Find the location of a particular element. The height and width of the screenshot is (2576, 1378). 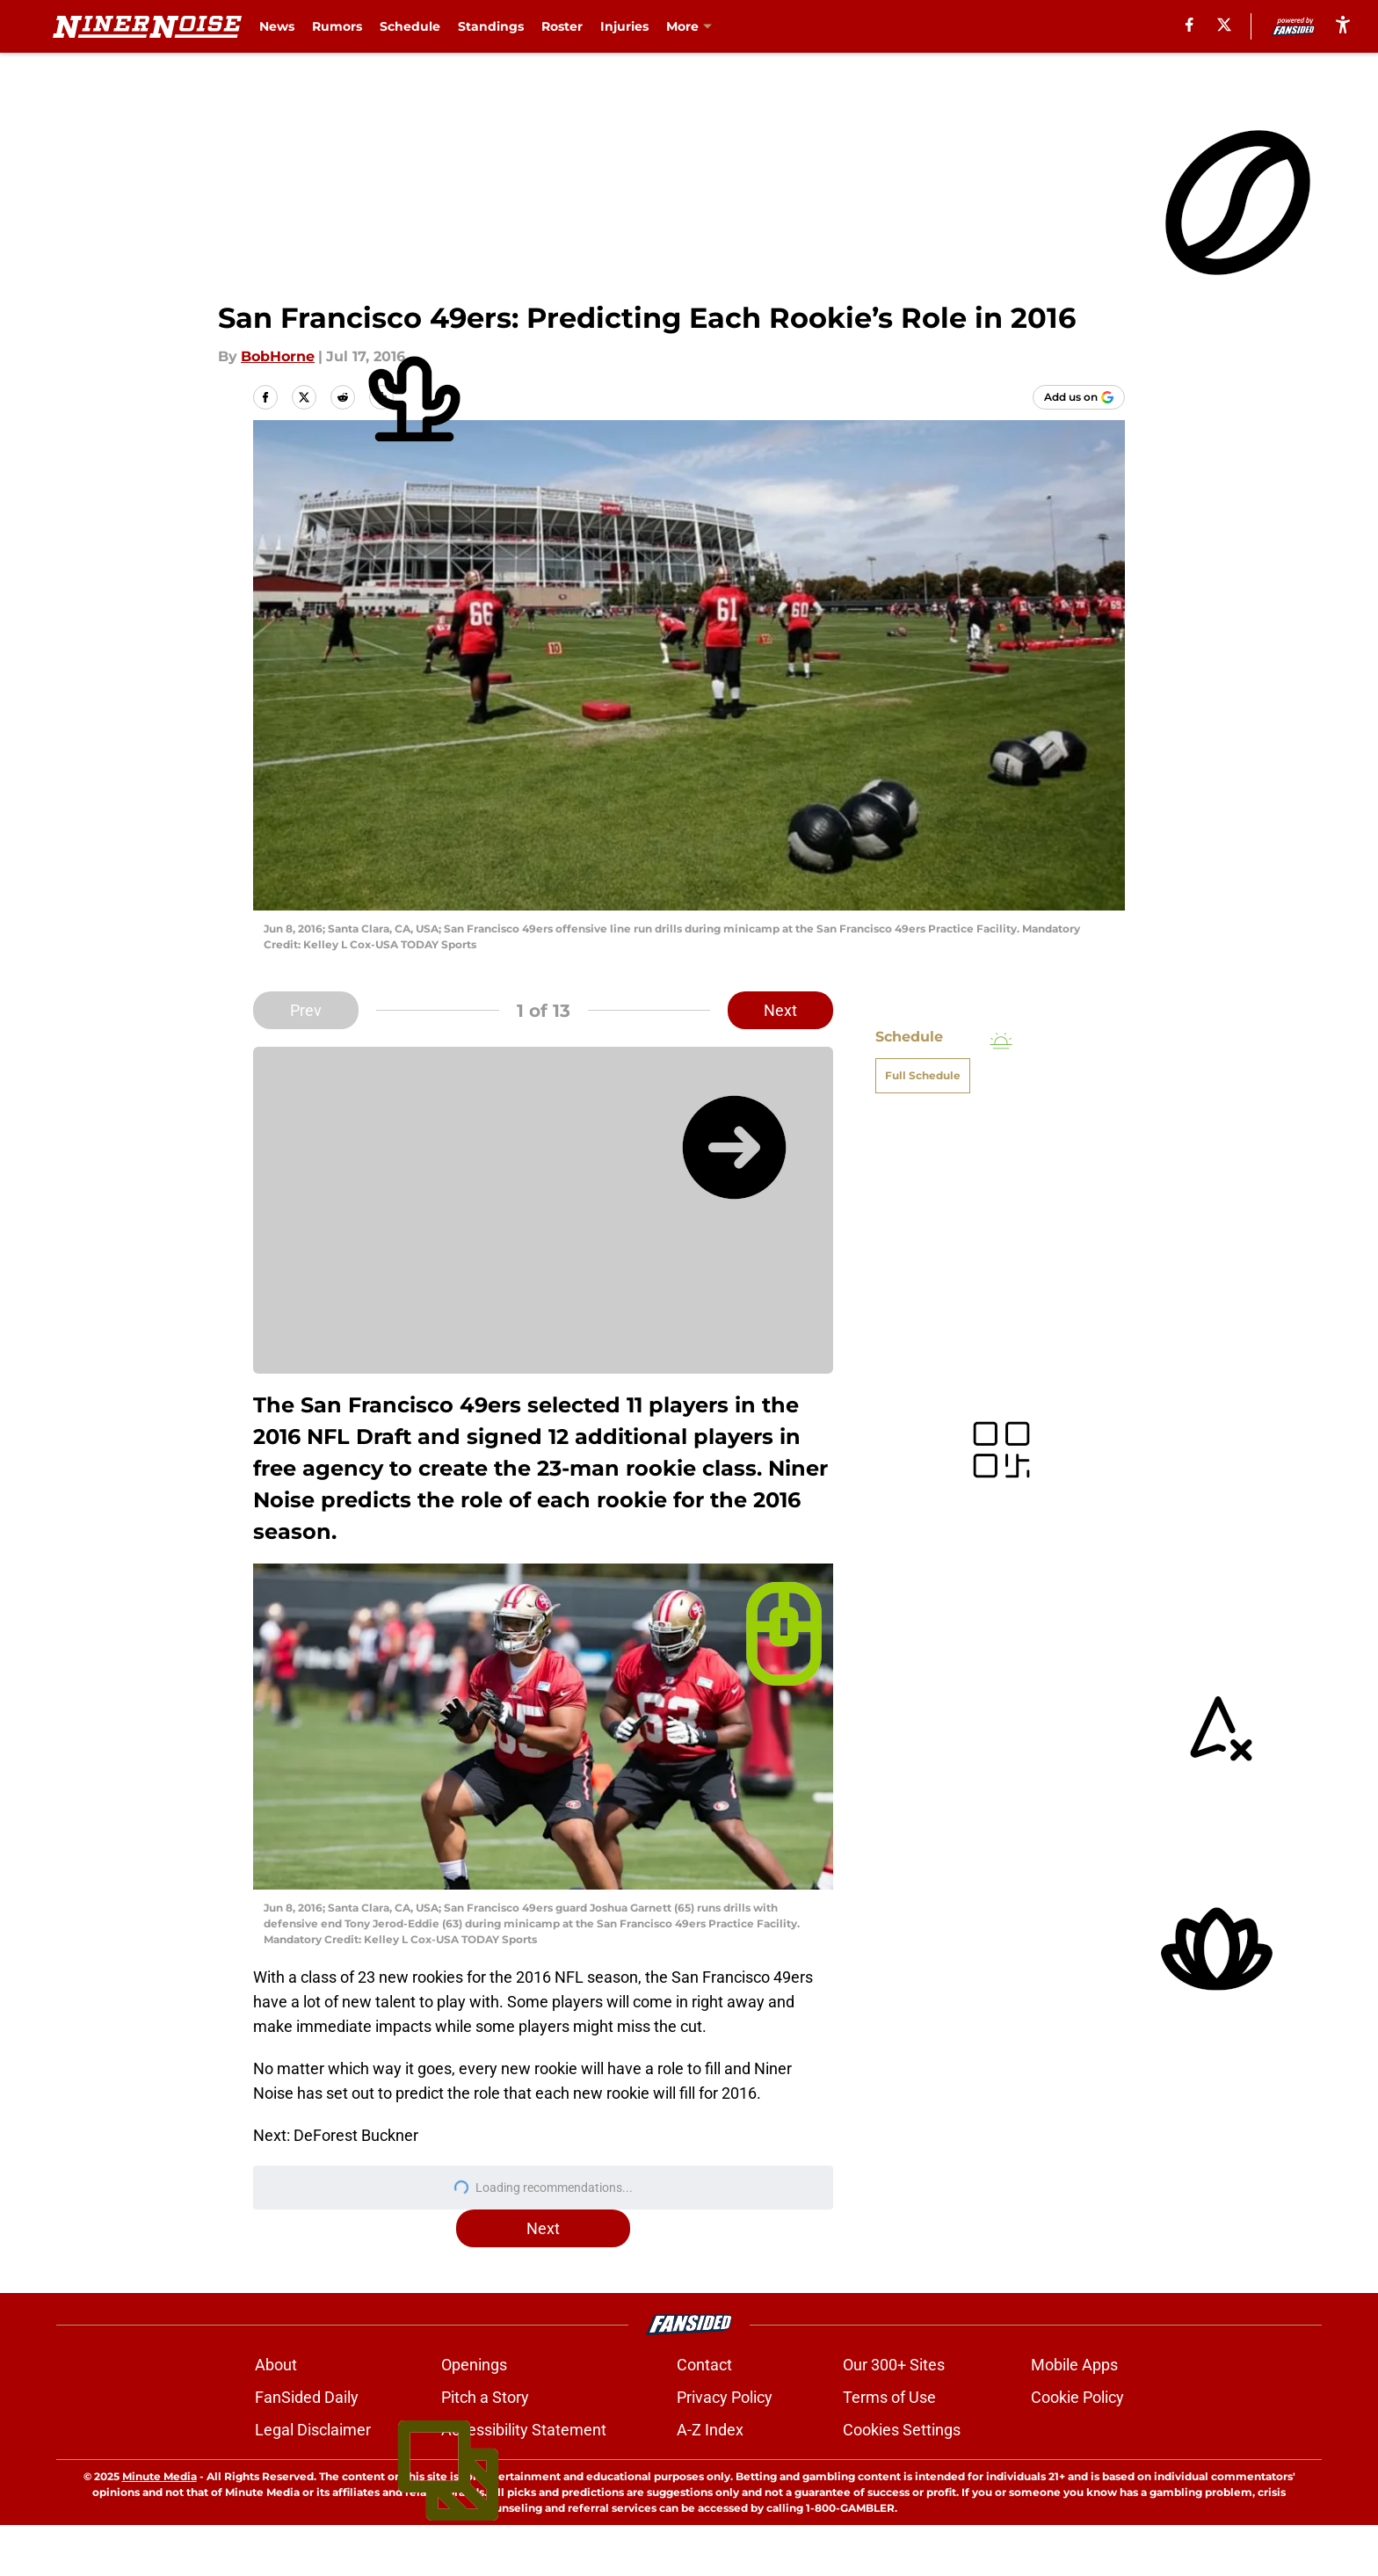

indicates desert or arid climate theme is located at coordinates (414, 402).